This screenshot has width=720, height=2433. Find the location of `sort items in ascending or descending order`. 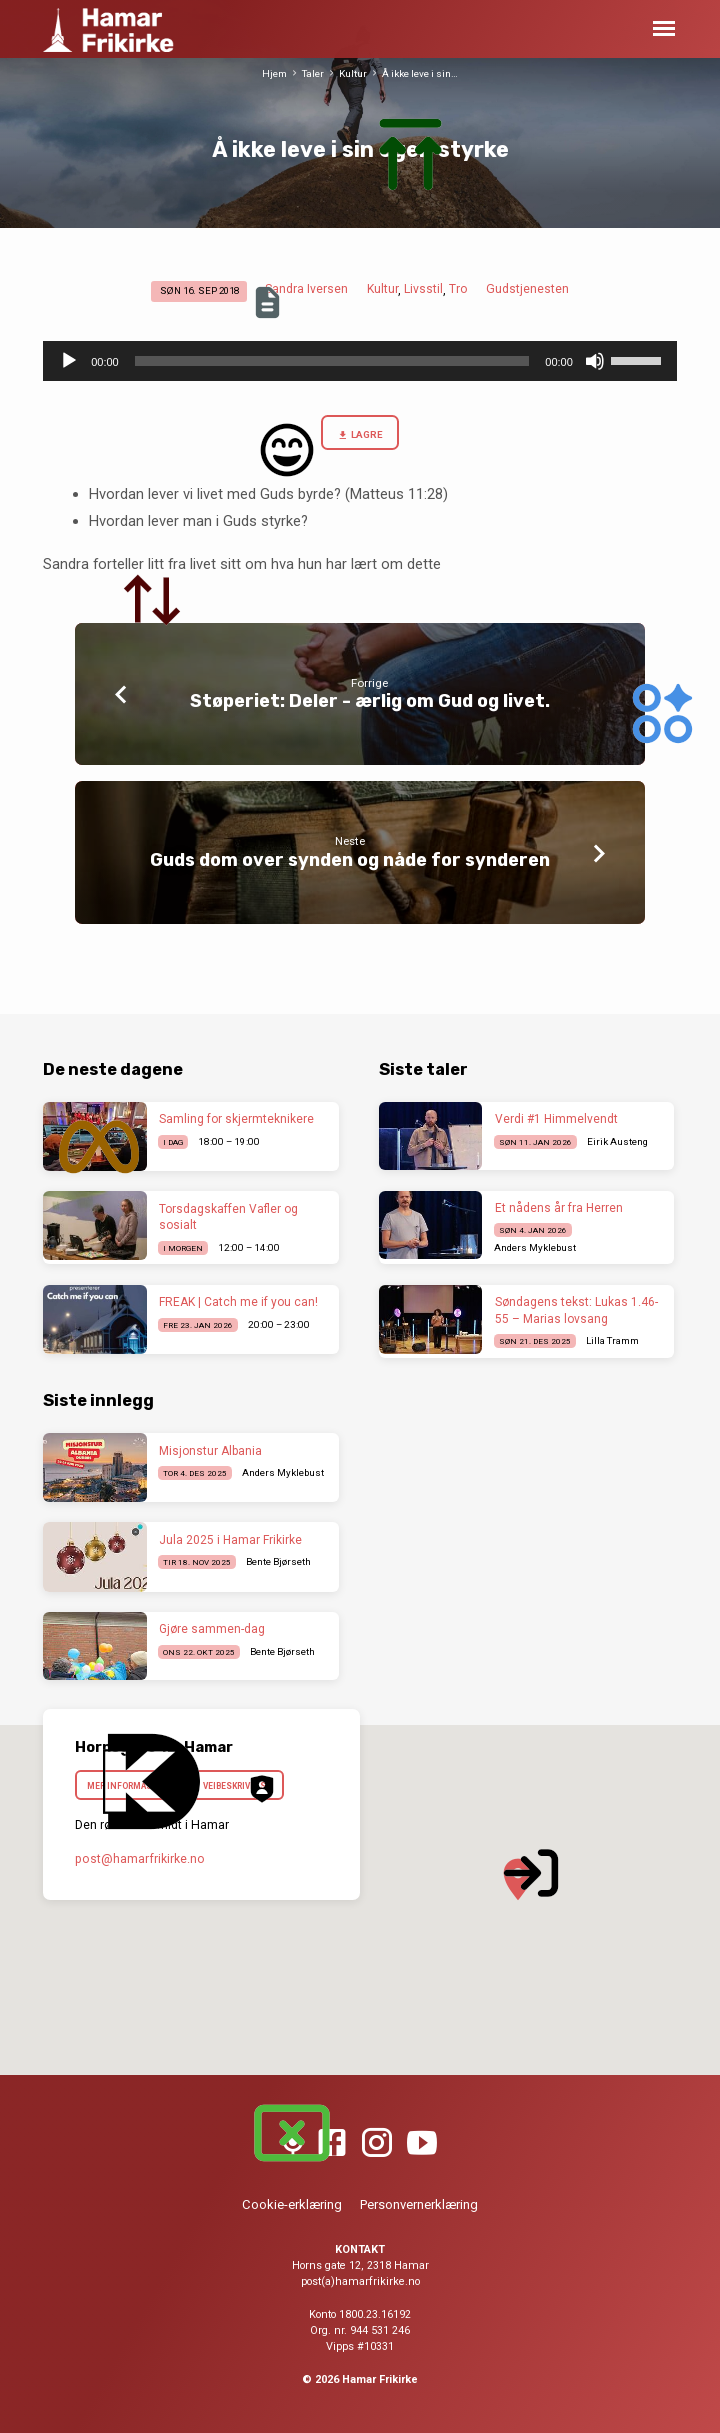

sort items in ascending or descending order is located at coordinates (152, 600).